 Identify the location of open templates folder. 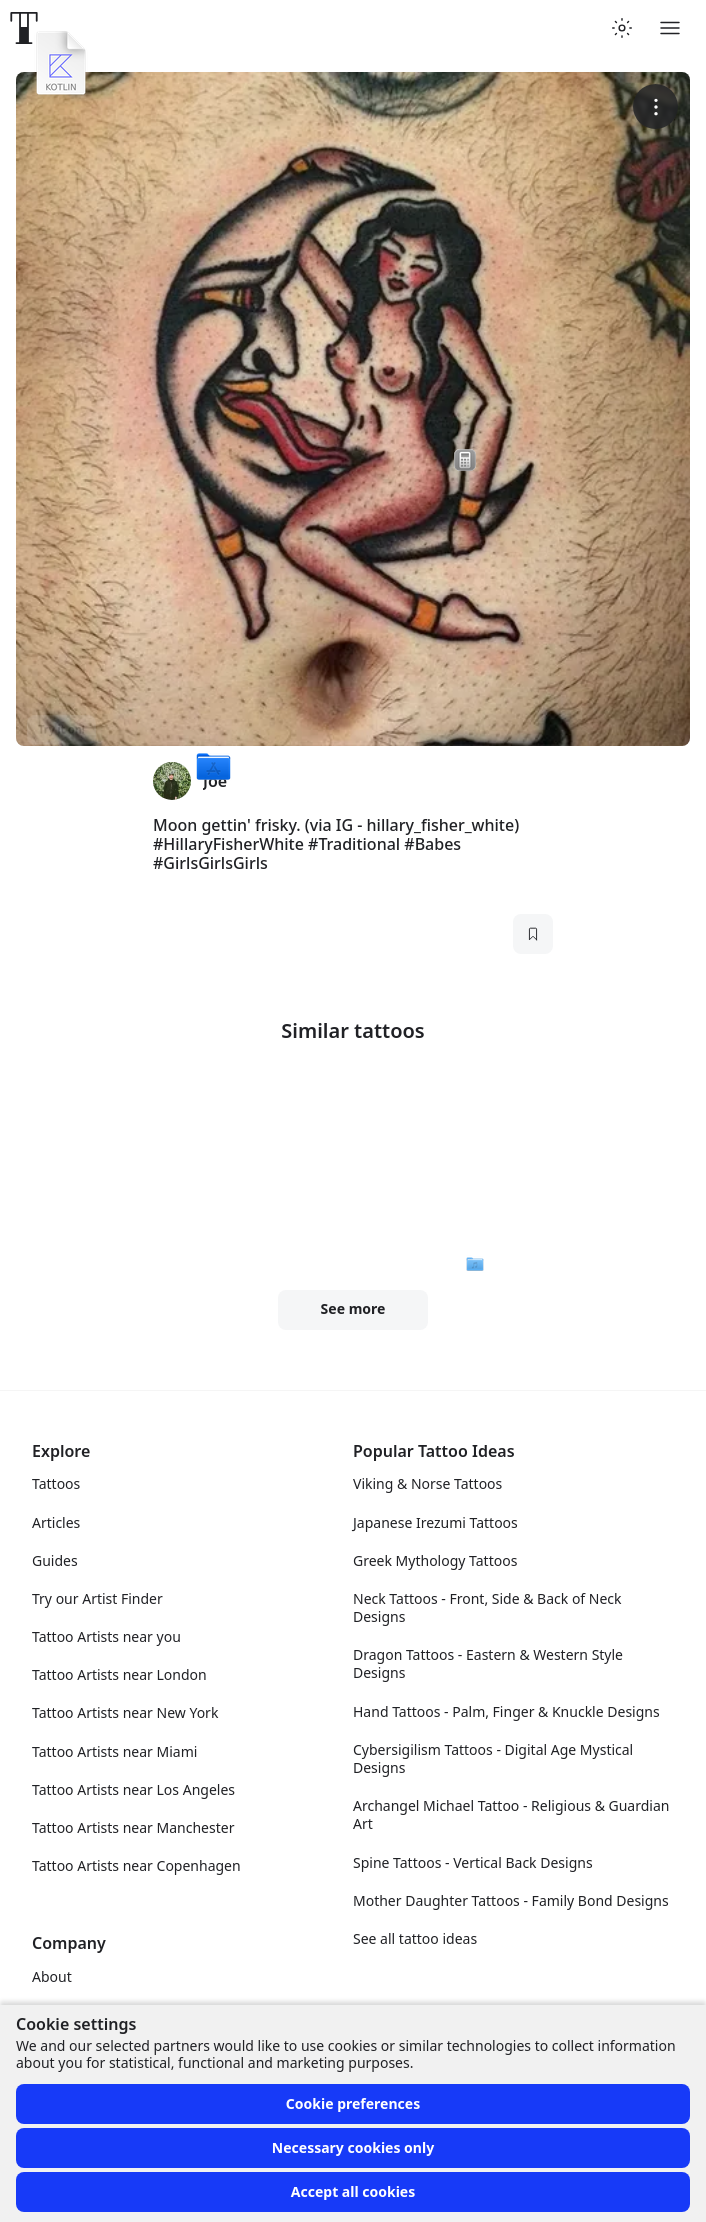
(213, 766).